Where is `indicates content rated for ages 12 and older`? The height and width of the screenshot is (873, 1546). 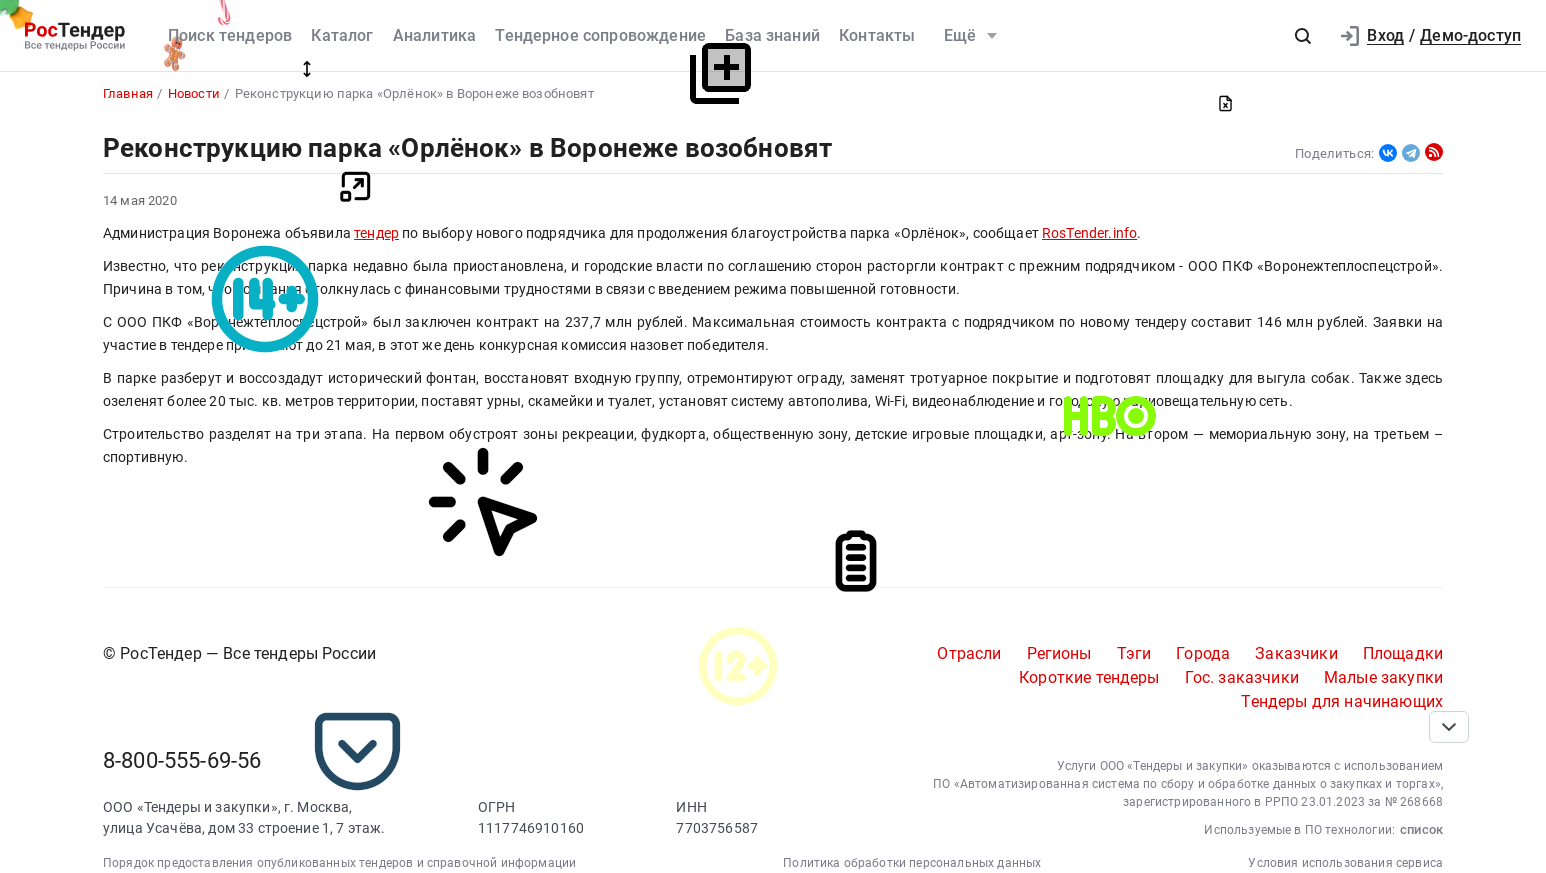
indicates content rated for ages 12 and older is located at coordinates (738, 666).